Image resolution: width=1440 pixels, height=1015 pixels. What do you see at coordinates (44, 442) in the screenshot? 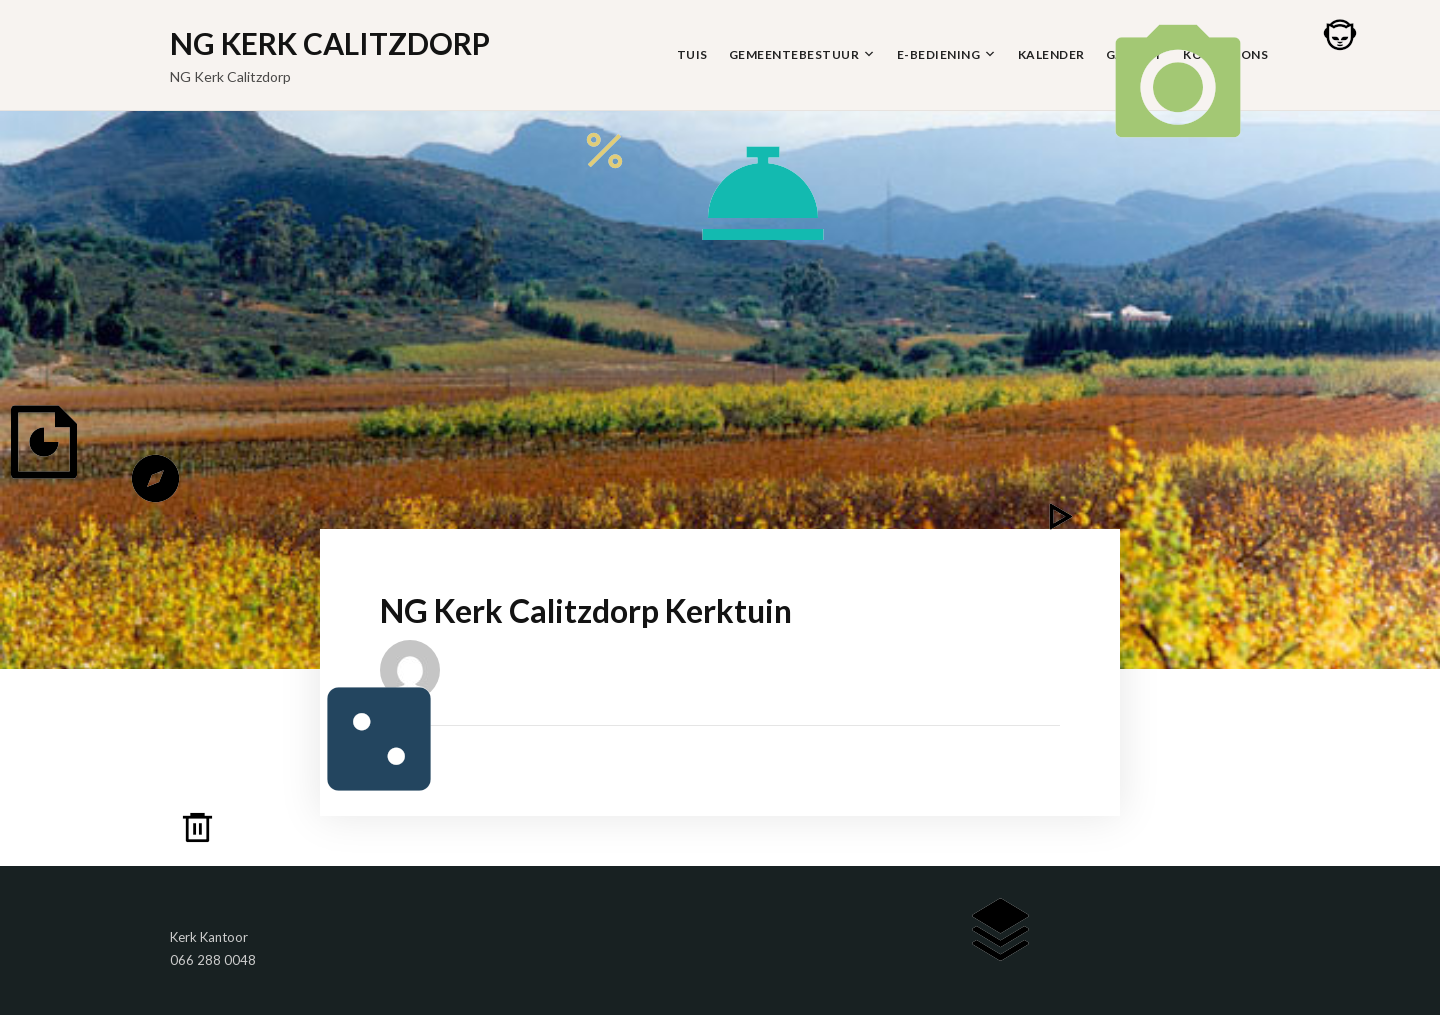
I see `view document with chart data` at bounding box center [44, 442].